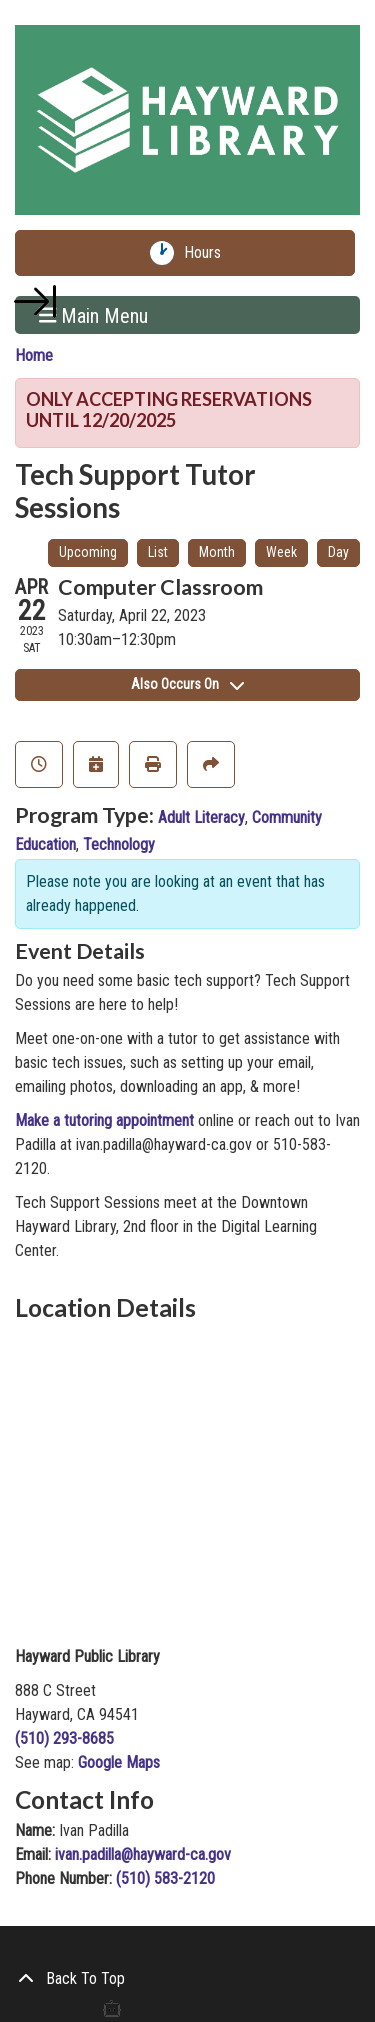 The image size is (375, 2022). I want to click on view dependabot alerts and automated dependency updates, so click(112, 2009).